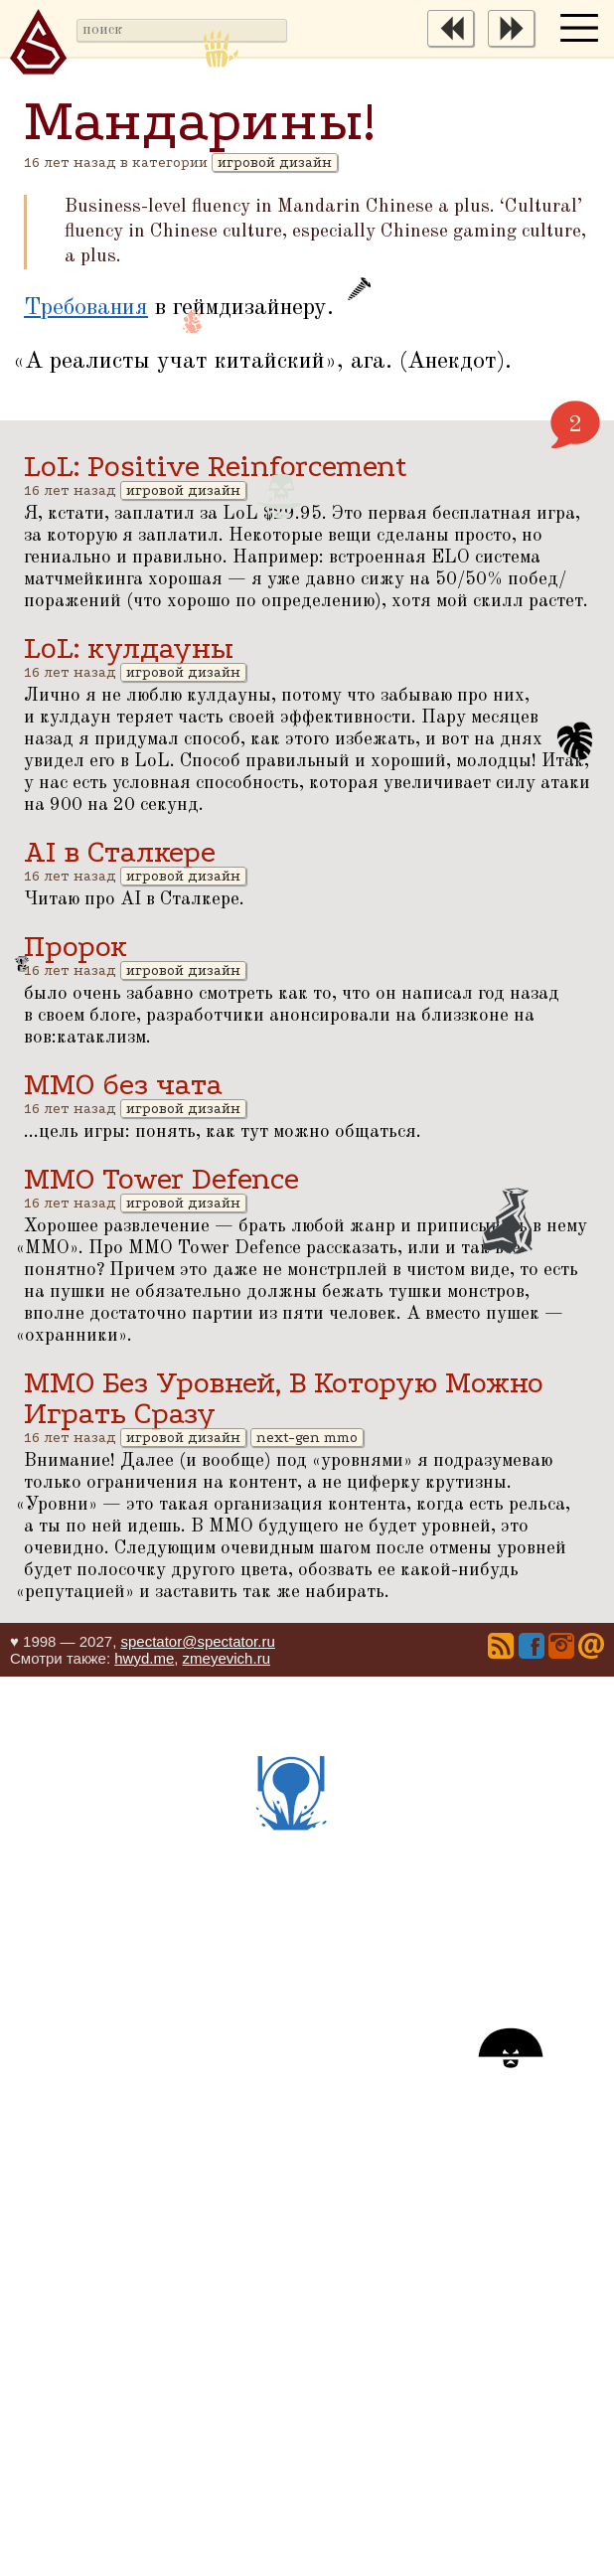 The image size is (614, 2576). I want to click on make a purchase or payment, so click(22, 964).